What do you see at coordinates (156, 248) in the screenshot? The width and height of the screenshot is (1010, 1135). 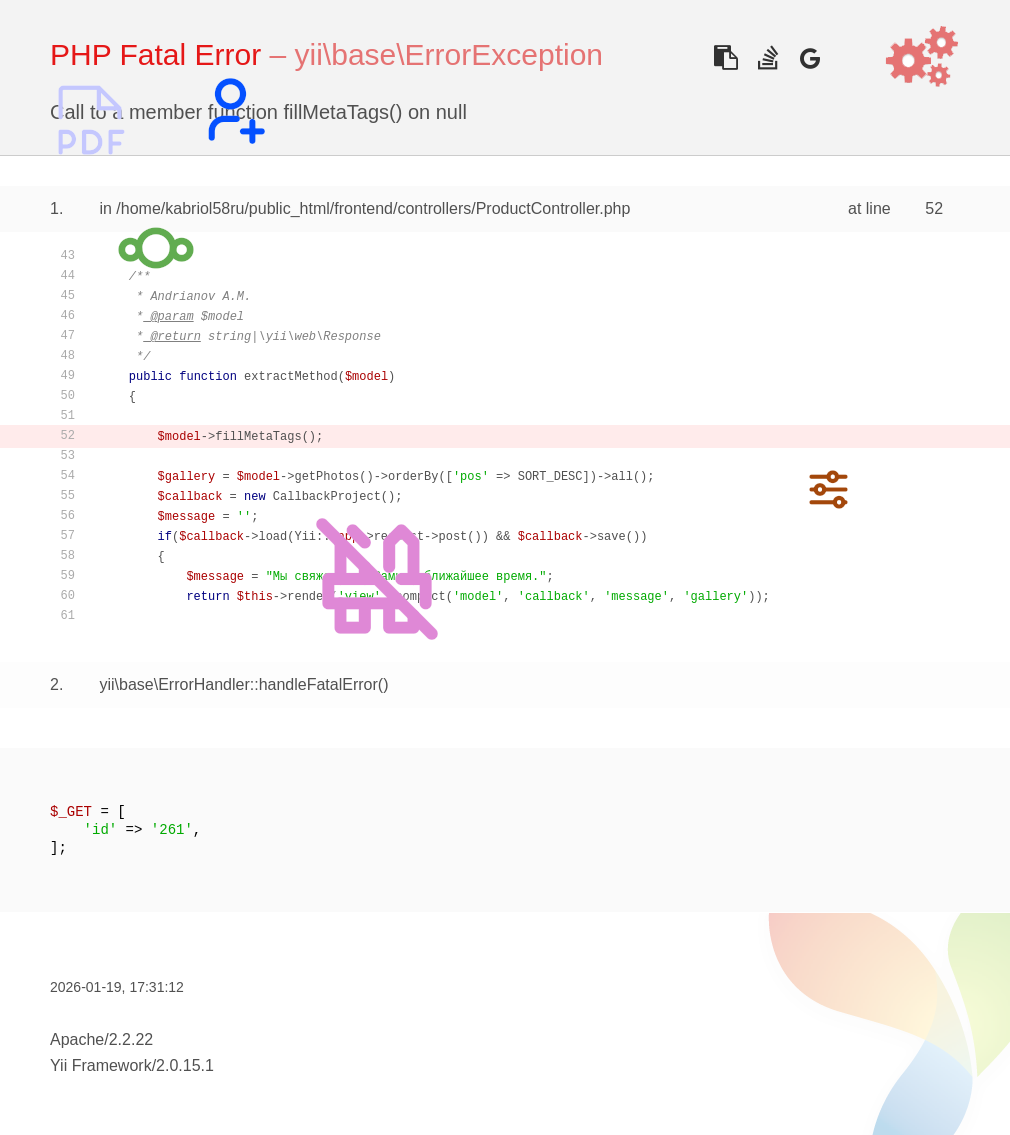 I see `open nextcloud app` at bounding box center [156, 248].